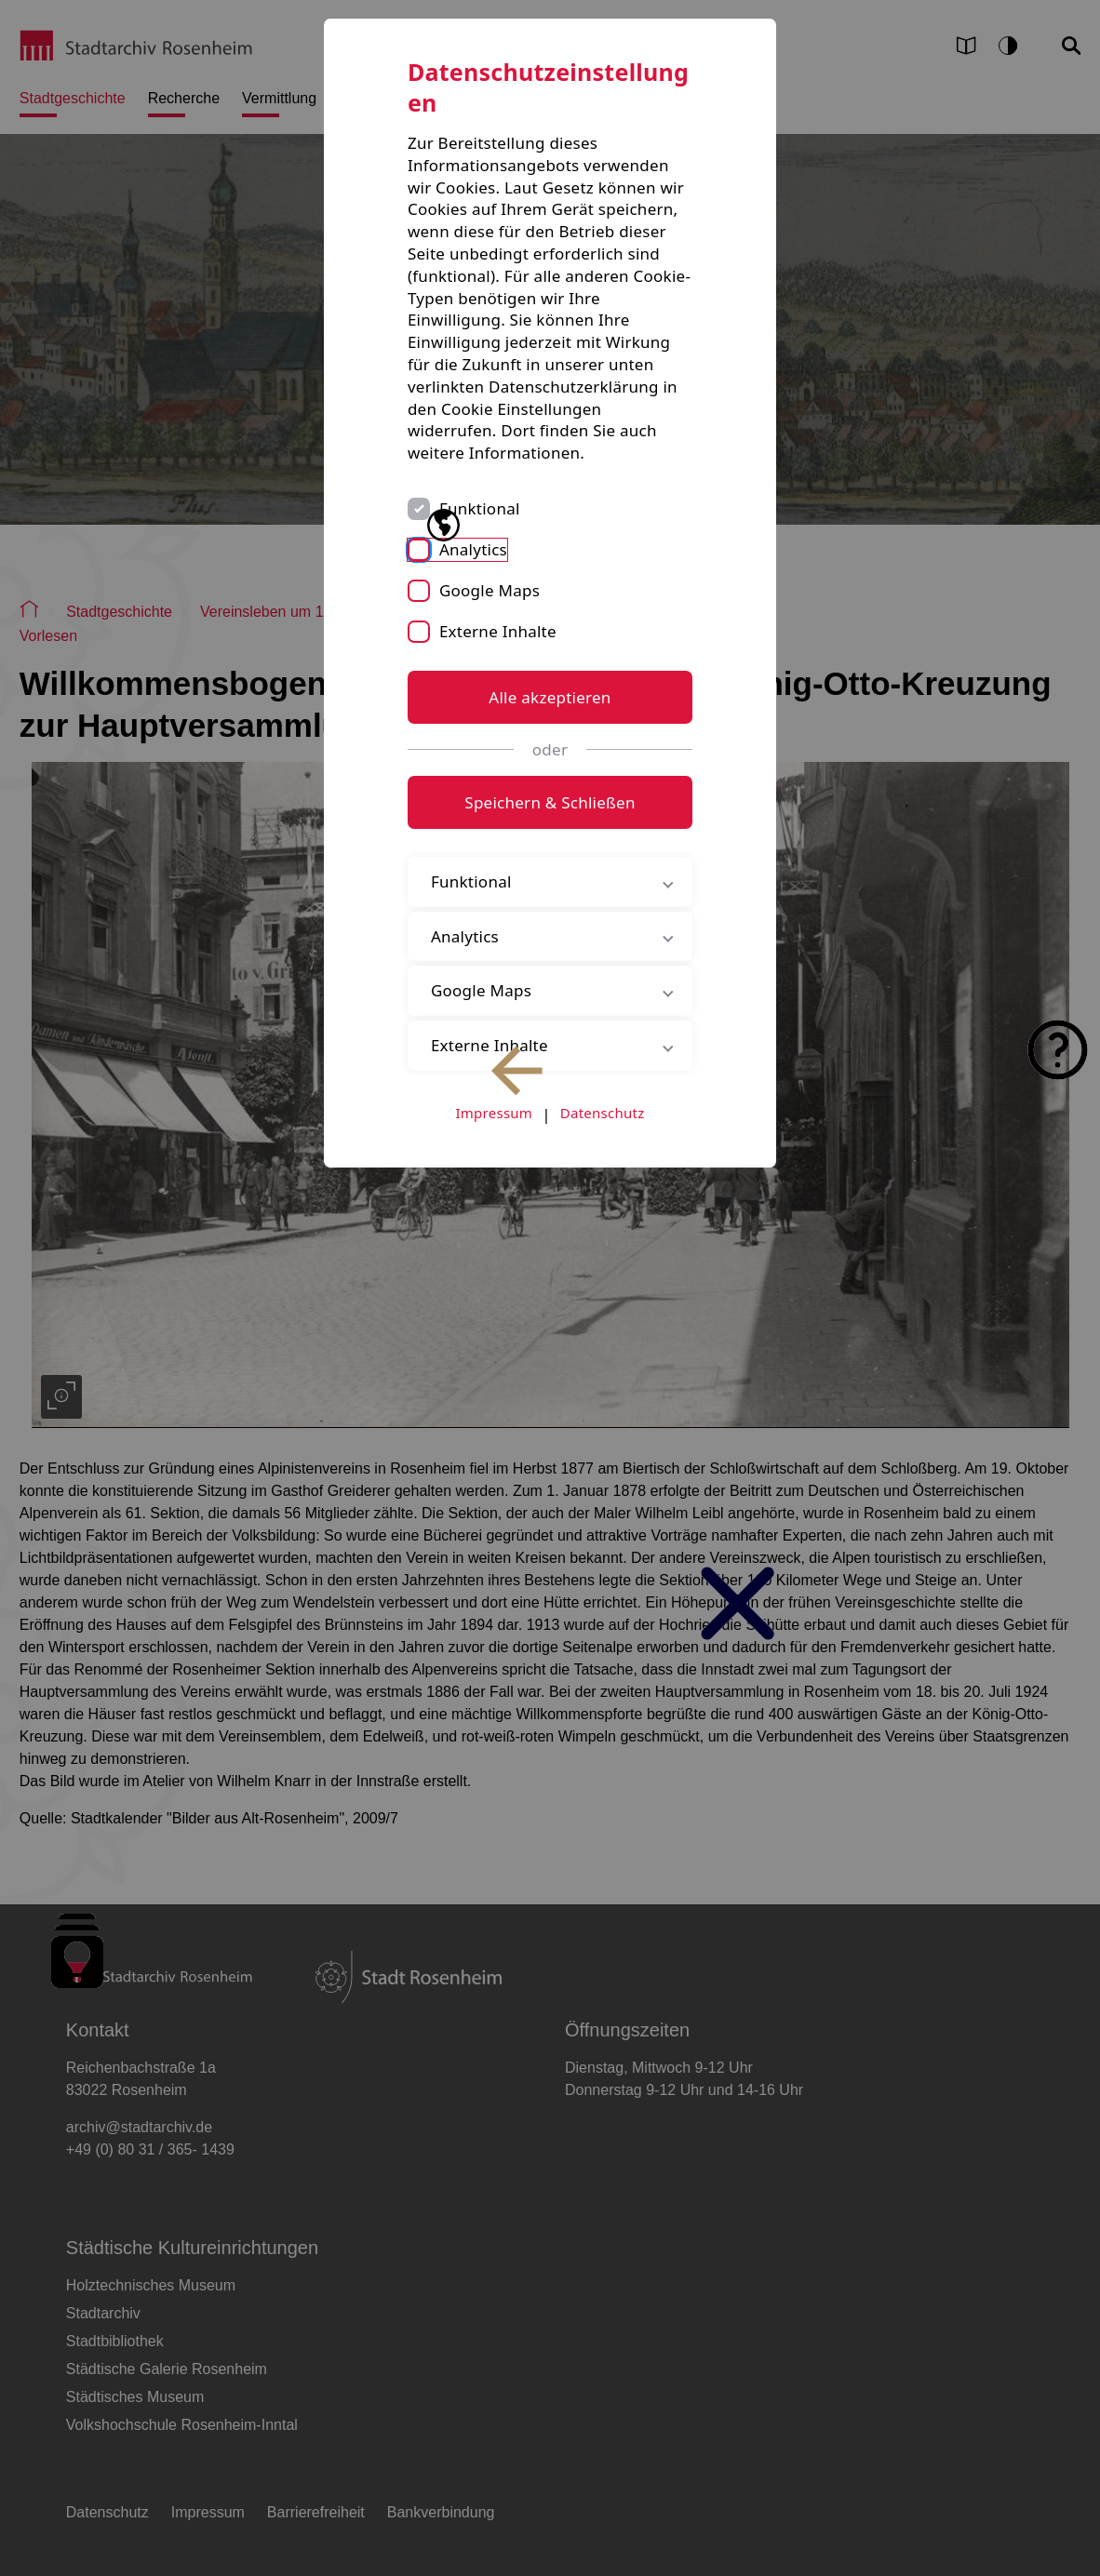 The height and width of the screenshot is (2576, 1100). I want to click on view batch predictions or queued insights, so click(77, 1951).